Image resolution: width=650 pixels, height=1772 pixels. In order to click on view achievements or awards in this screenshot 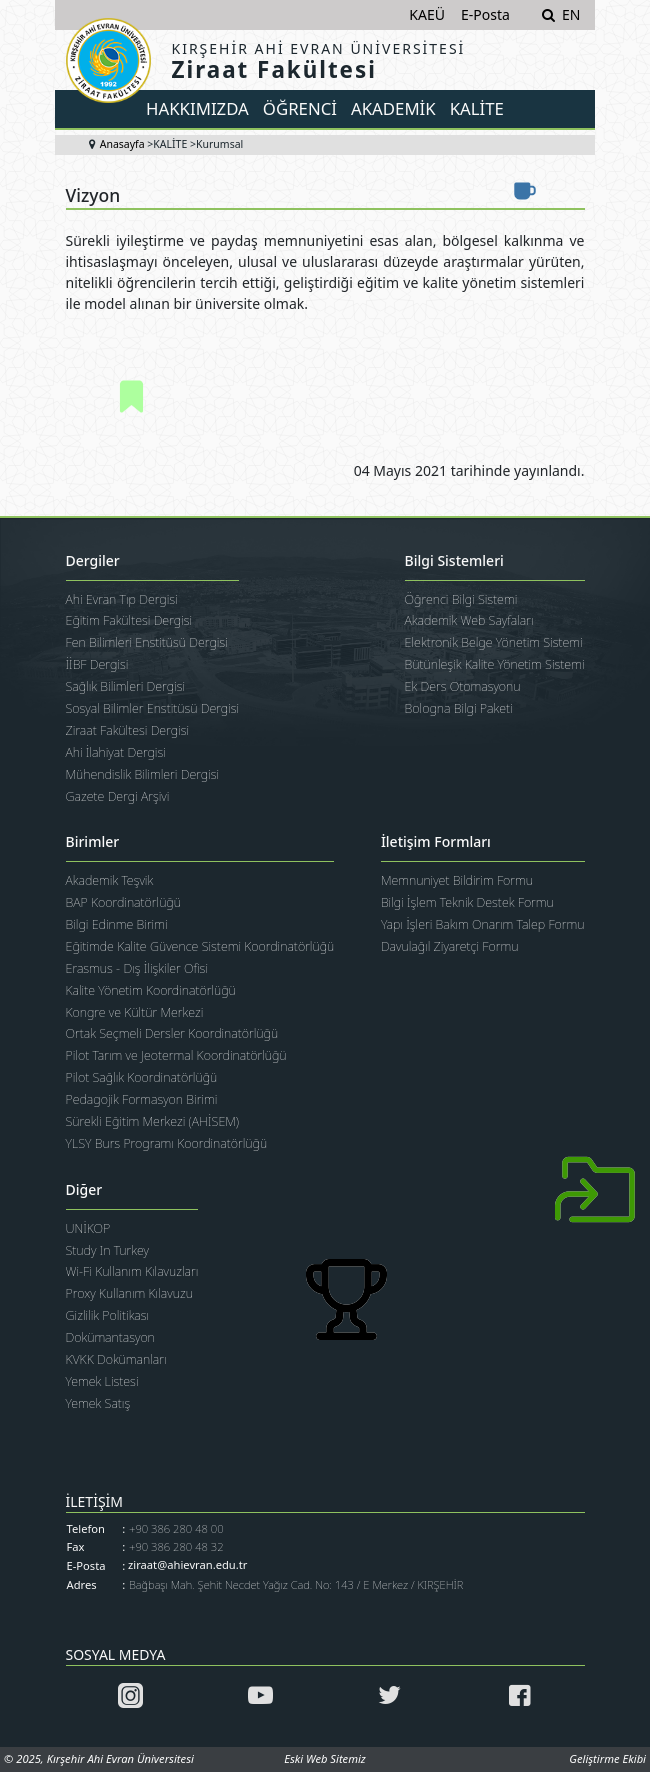, I will do `click(346, 1299)`.